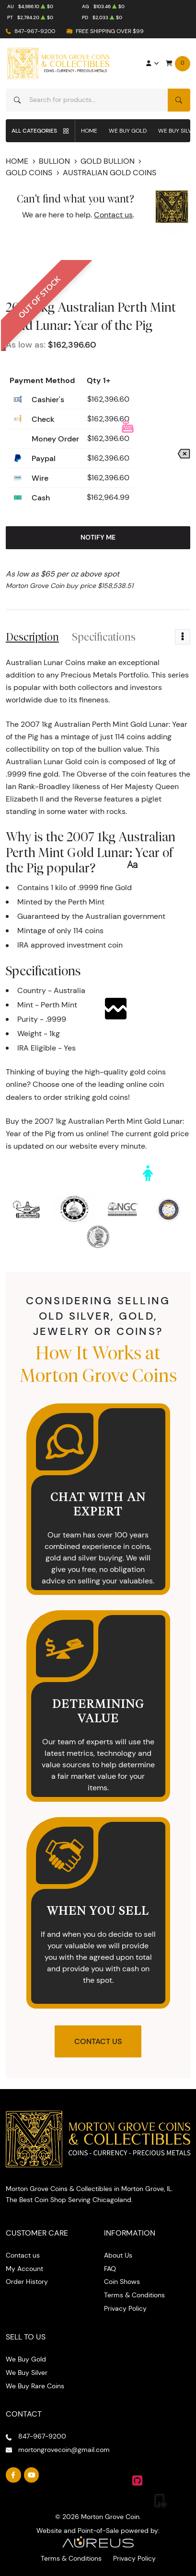 This screenshot has width=196, height=2576. Describe the element at coordinates (115, 1008) in the screenshot. I see `indicates an image failed to load` at that location.